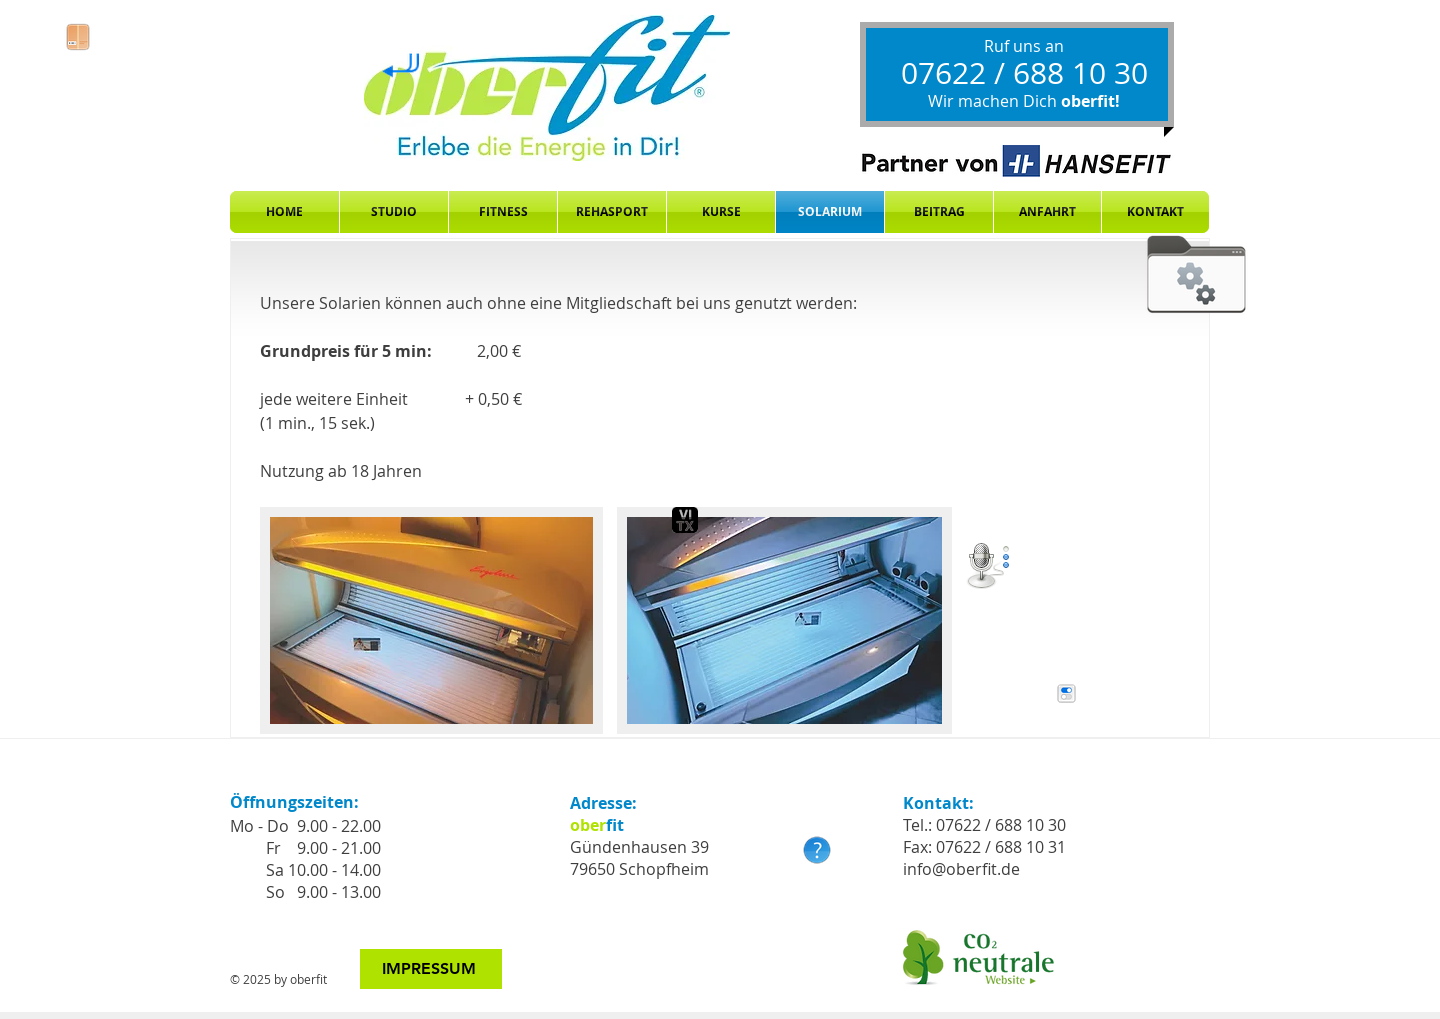  What do you see at coordinates (78, 37) in the screenshot?
I see `a compressed archive or package file` at bounding box center [78, 37].